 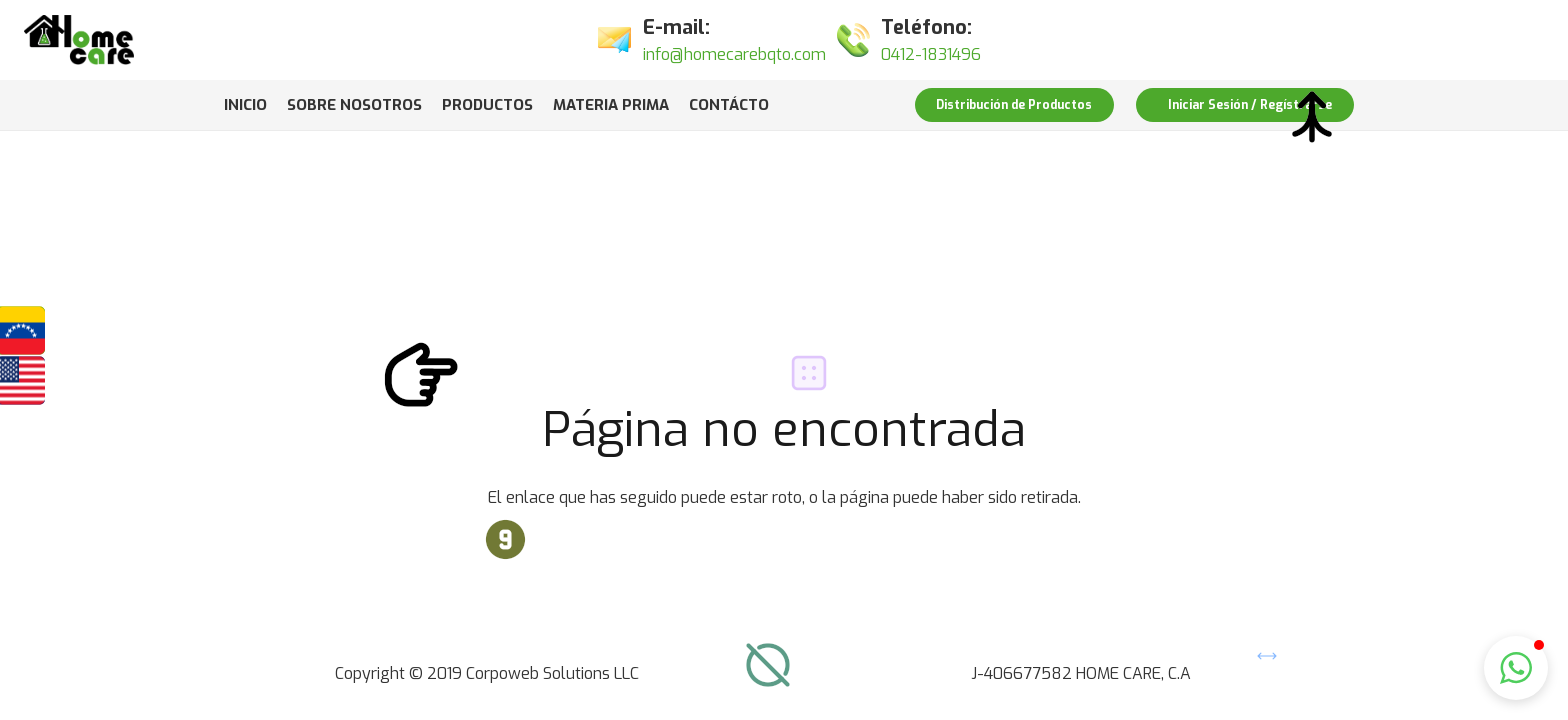 I want to click on indicates item number 9 in a numbered list or sequence, so click(x=505, y=539).